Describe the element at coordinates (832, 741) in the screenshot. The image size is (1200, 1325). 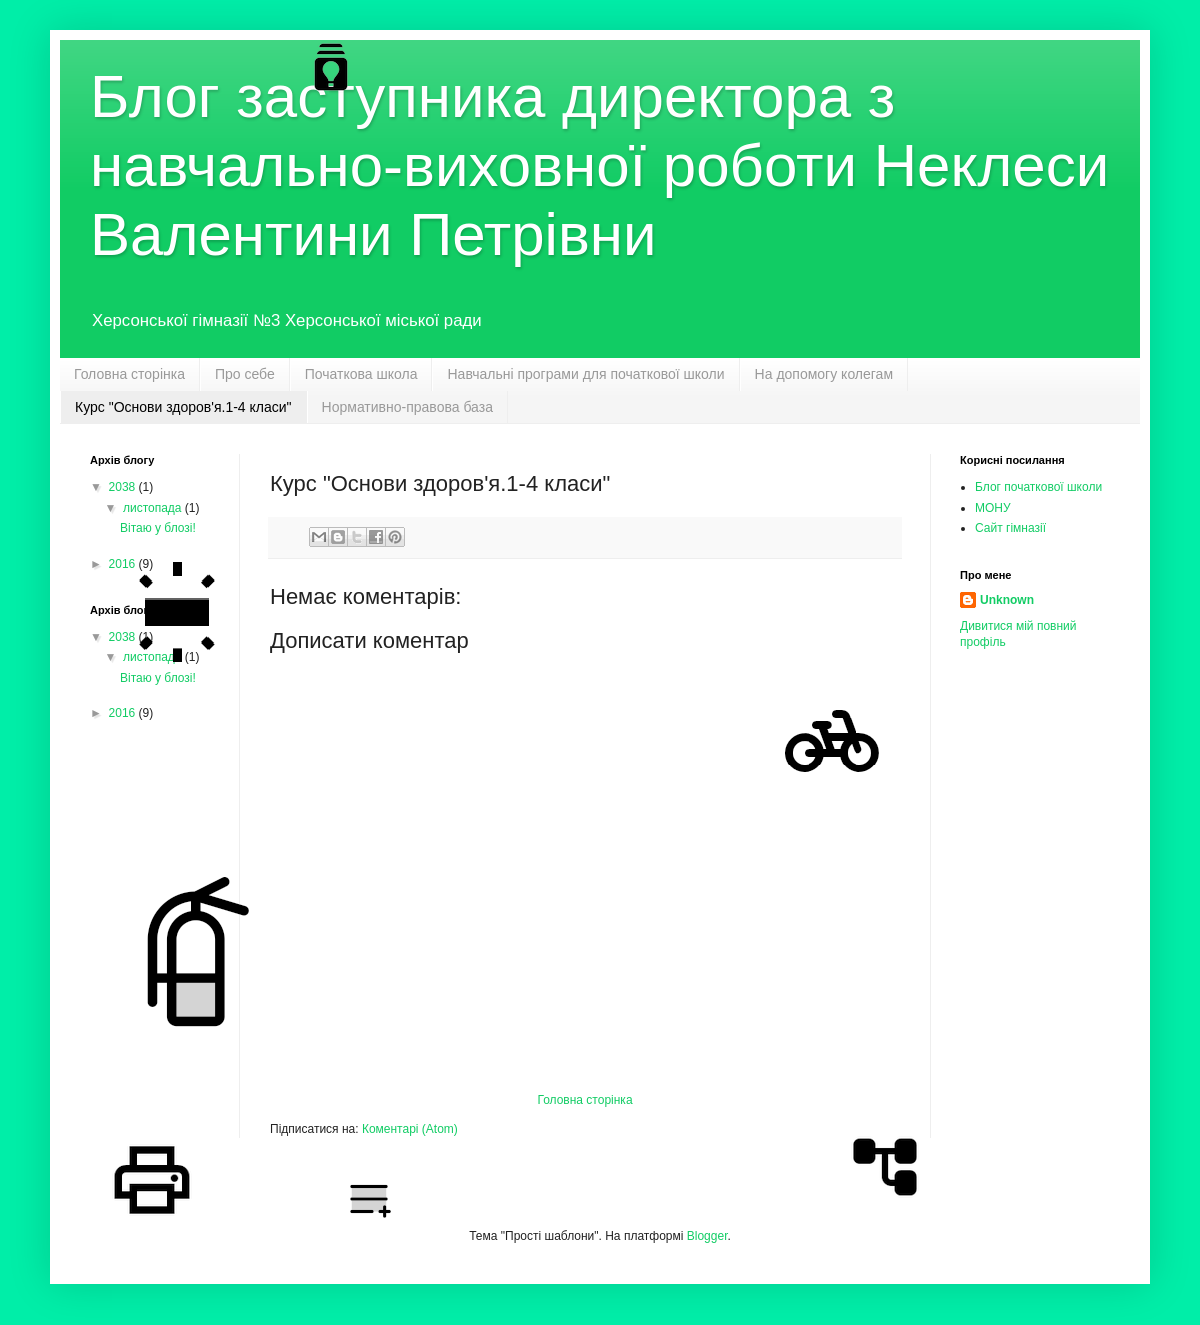
I see `view nearby bike routes or cycling directions` at that location.